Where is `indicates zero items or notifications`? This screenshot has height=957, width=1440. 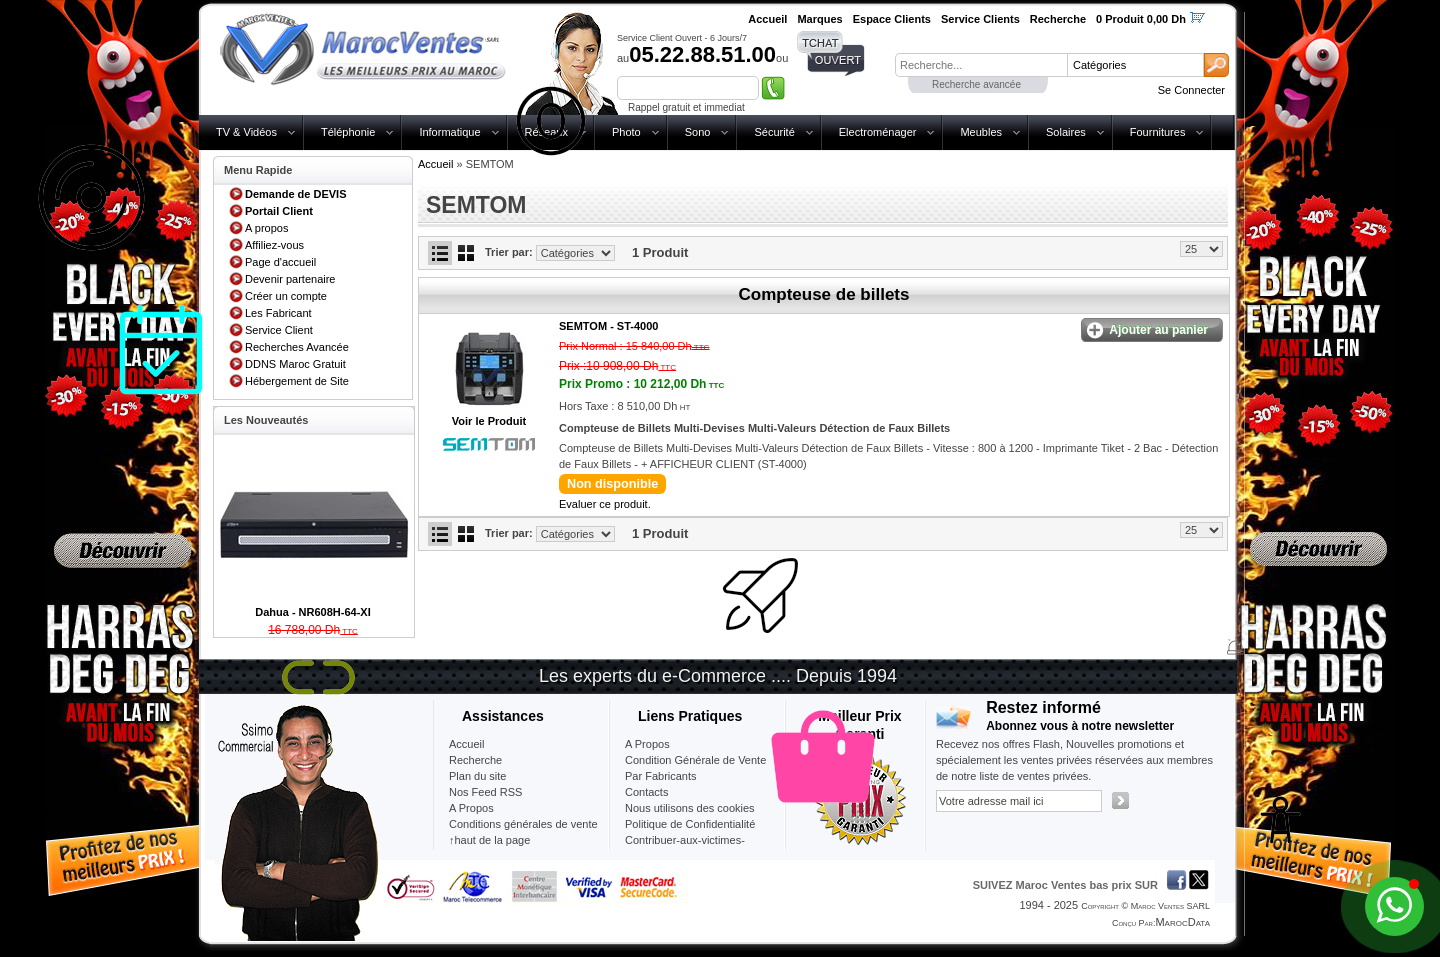
indicates zero items or notifications is located at coordinates (551, 121).